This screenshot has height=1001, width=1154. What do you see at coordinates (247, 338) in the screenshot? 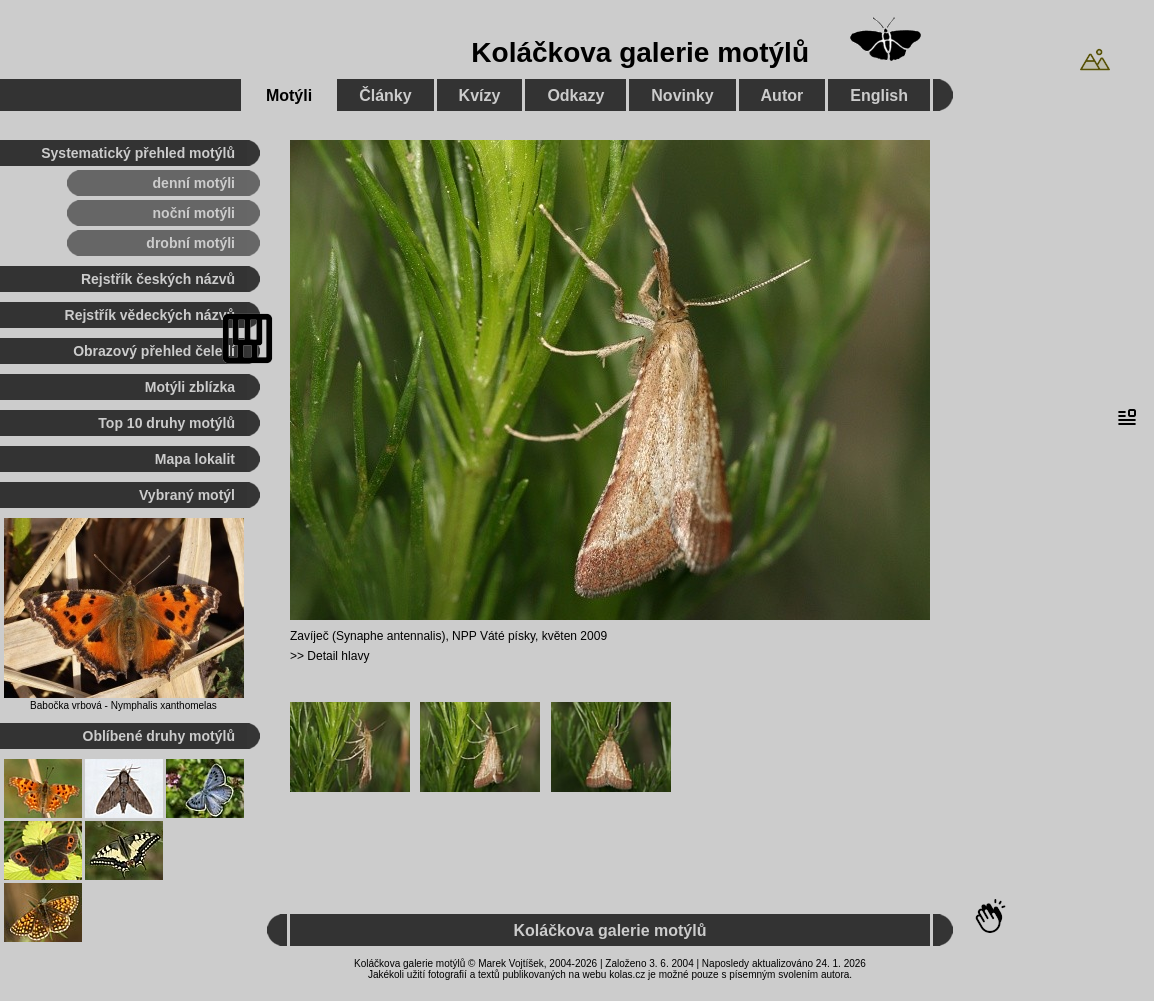
I see `open music or piano app` at bounding box center [247, 338].